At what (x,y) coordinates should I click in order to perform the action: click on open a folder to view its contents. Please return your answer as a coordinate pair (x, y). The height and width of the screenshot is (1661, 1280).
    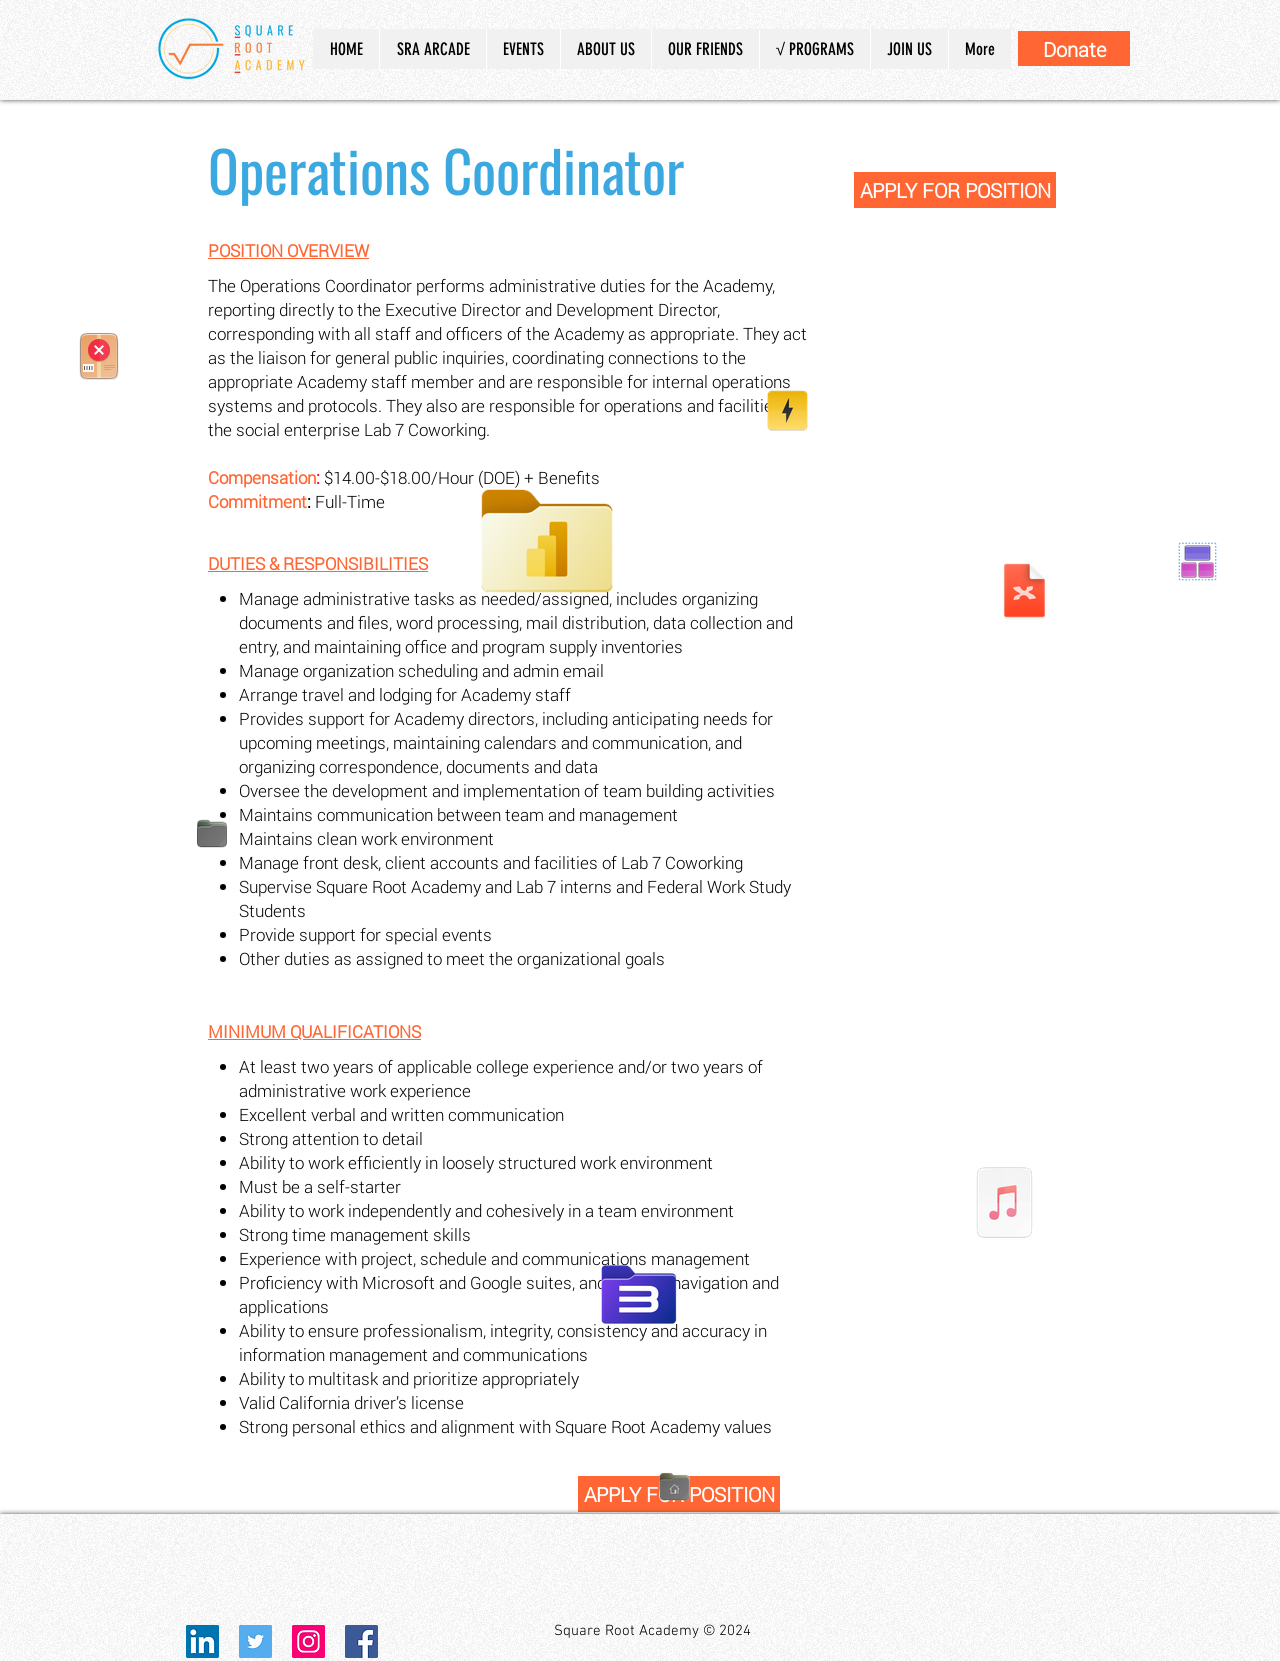
    Looking at the image, I should click on (212, 833).